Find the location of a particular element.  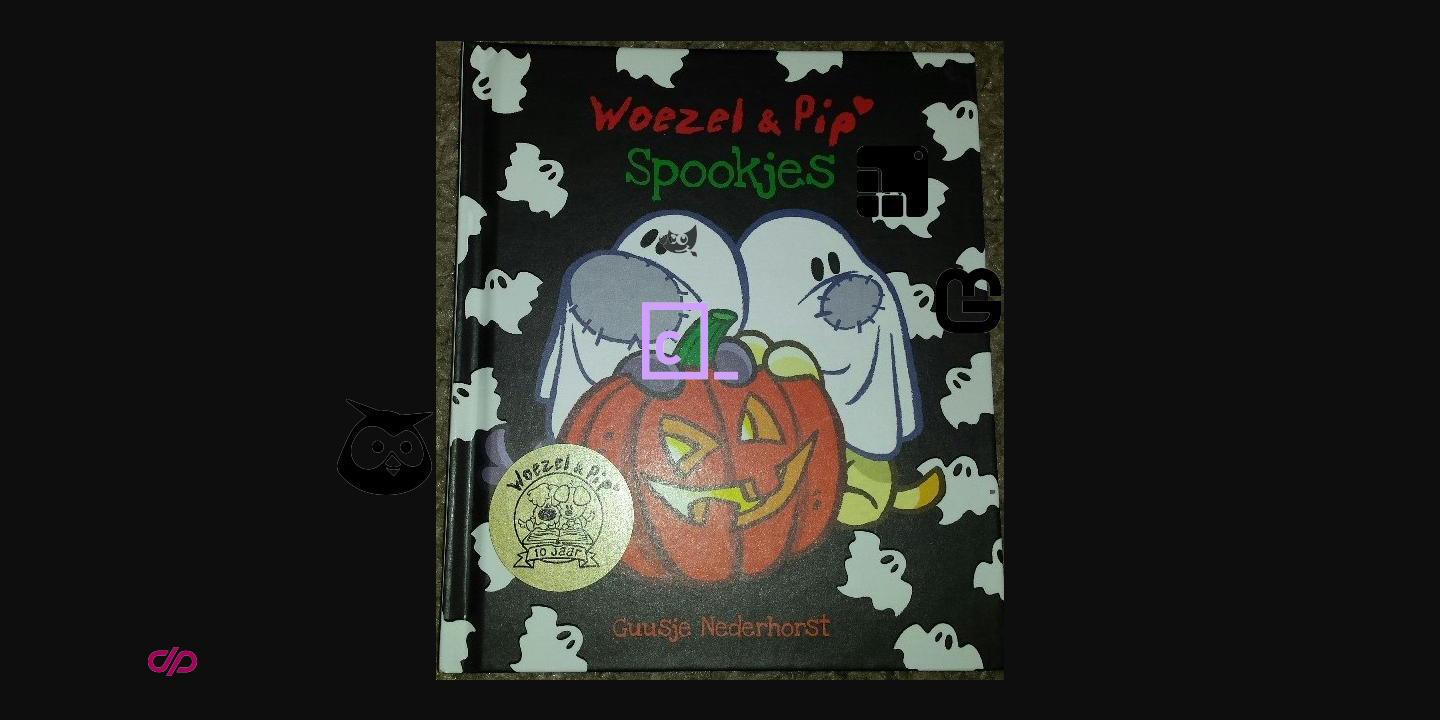

open hootsuite social media management app is located at coordinates (385, 447).